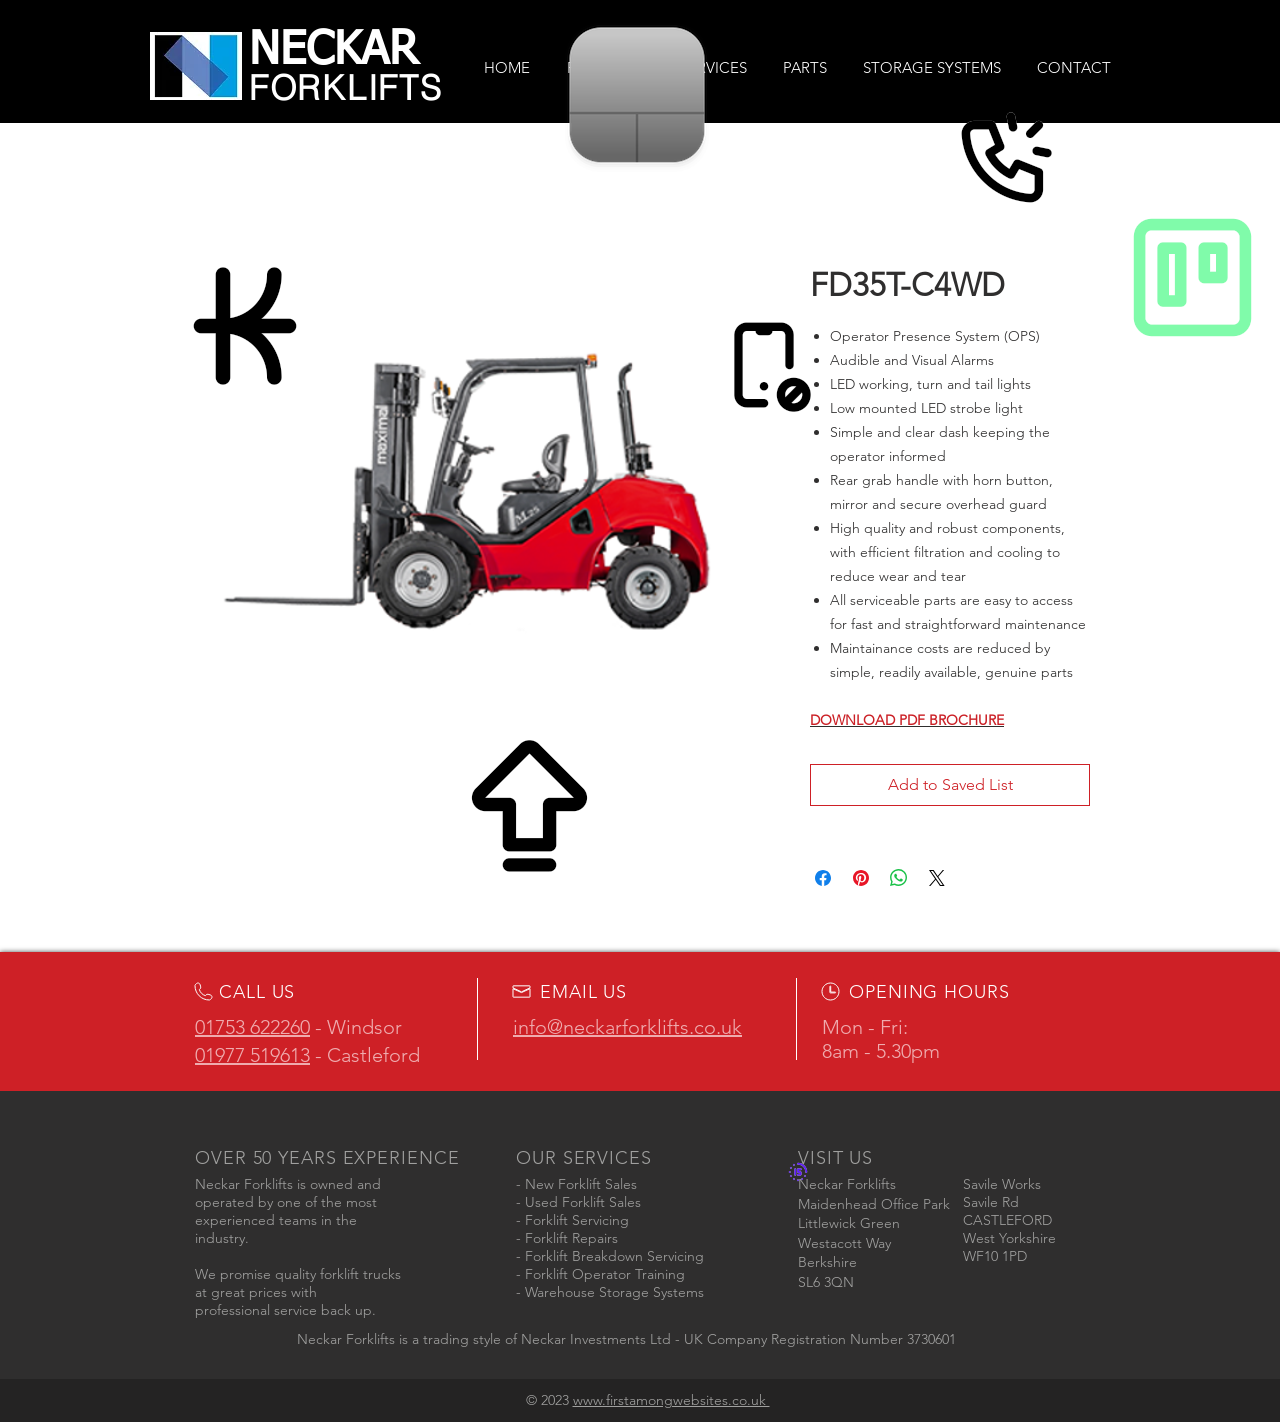  What do you see at coordinates (1004, 159) in the screenshot?
I see `incoming call notification` at bounding box center [1004, 159].